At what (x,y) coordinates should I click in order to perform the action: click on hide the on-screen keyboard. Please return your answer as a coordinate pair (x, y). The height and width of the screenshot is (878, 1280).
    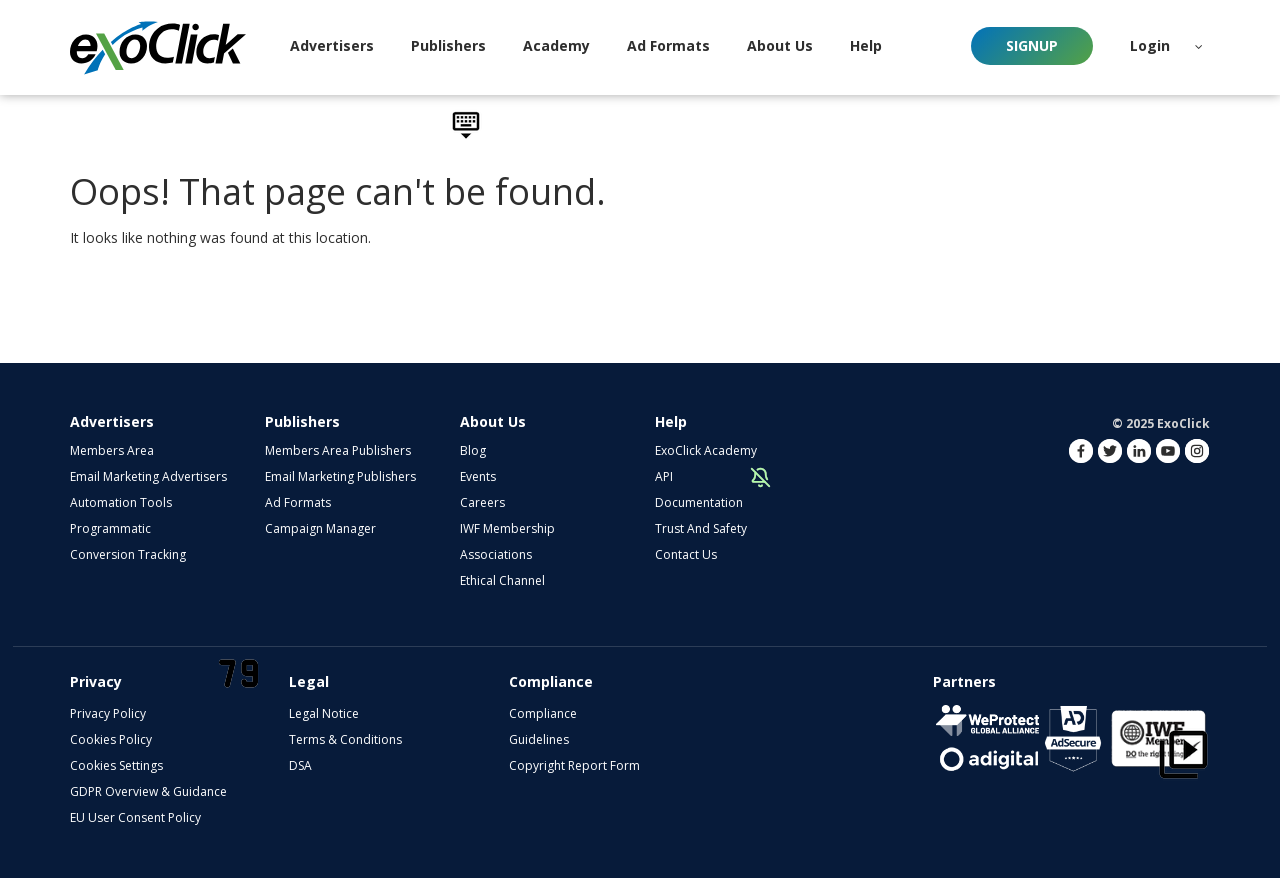
    Looking at the image, I should click on (466, 124).